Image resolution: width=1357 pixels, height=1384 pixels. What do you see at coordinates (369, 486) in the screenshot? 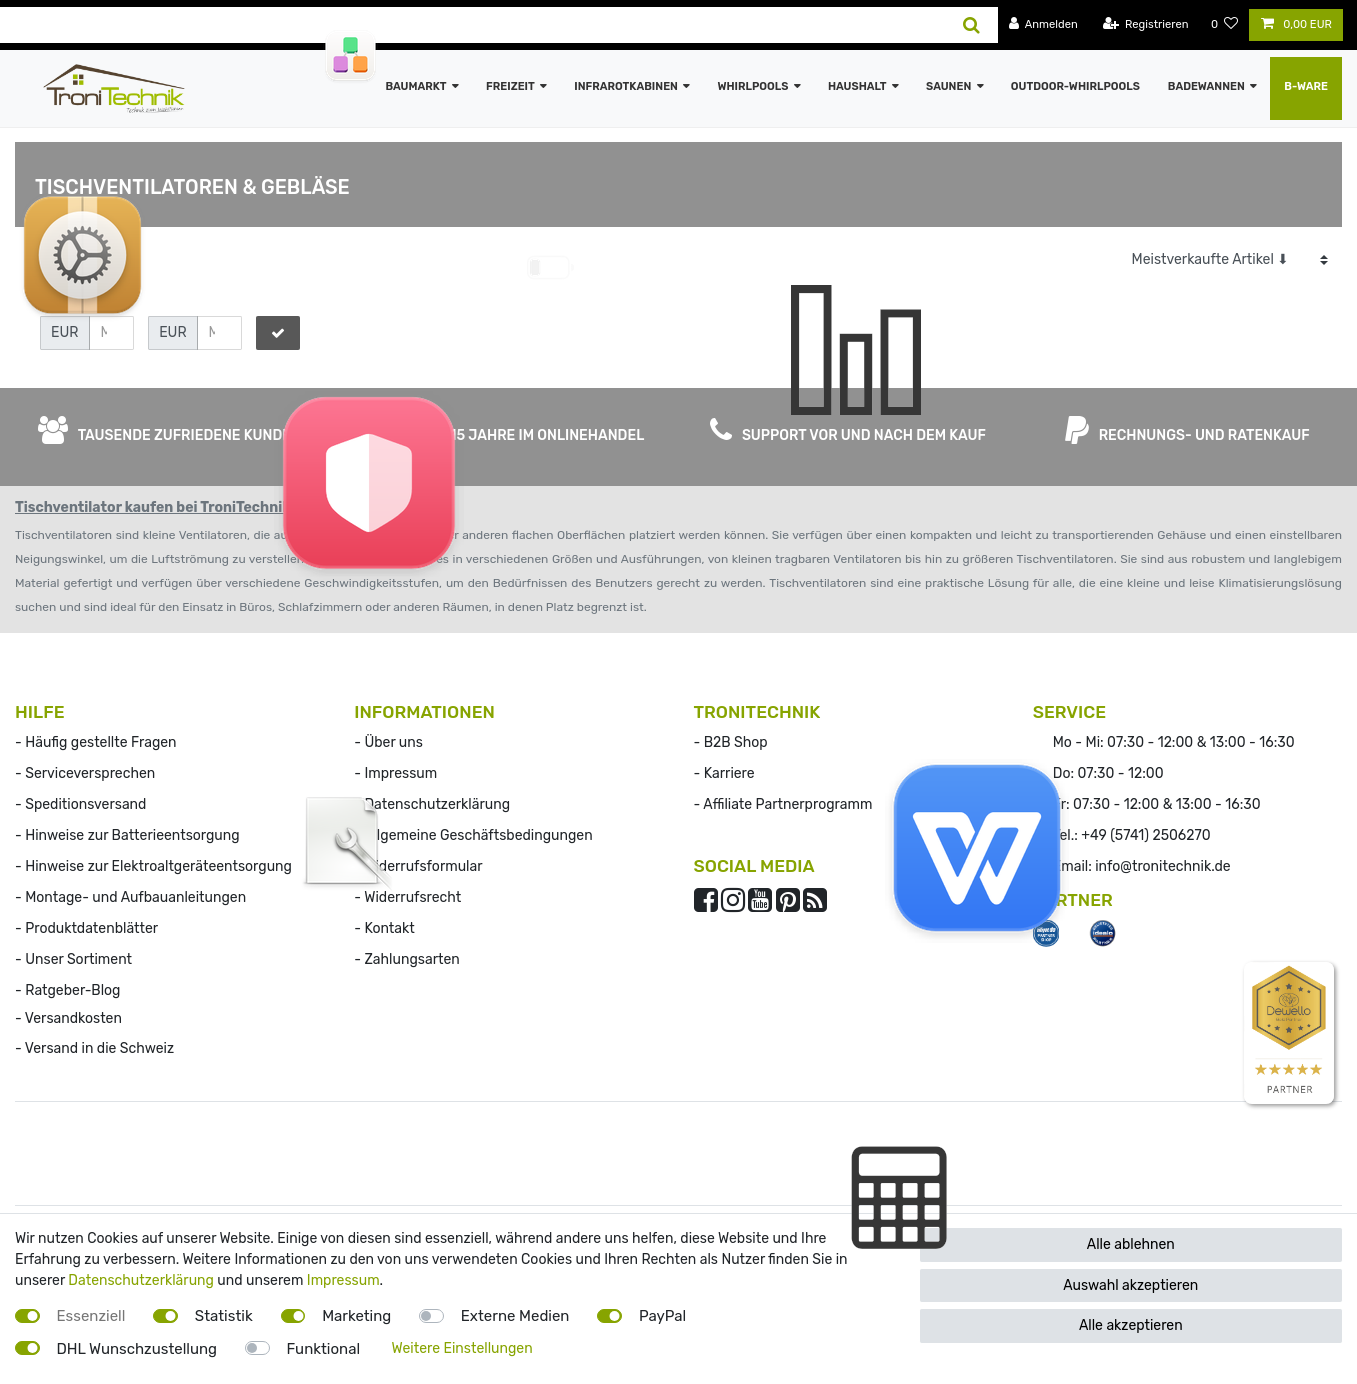
I see `open firewall and security preferences` at bounding box center [369, 486].